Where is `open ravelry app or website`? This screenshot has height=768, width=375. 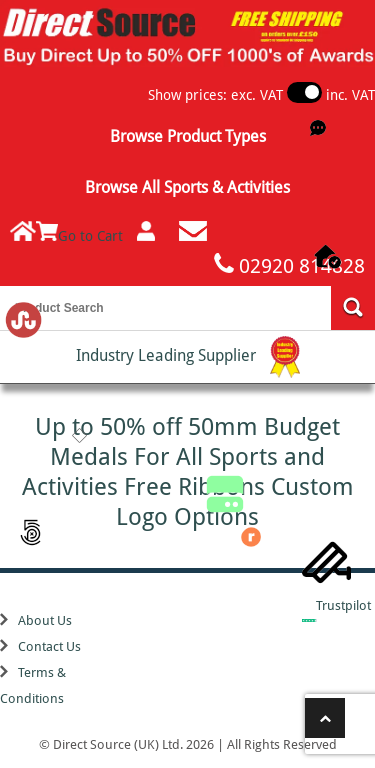
open ravelry app or website is located at coordinates (251, 537).